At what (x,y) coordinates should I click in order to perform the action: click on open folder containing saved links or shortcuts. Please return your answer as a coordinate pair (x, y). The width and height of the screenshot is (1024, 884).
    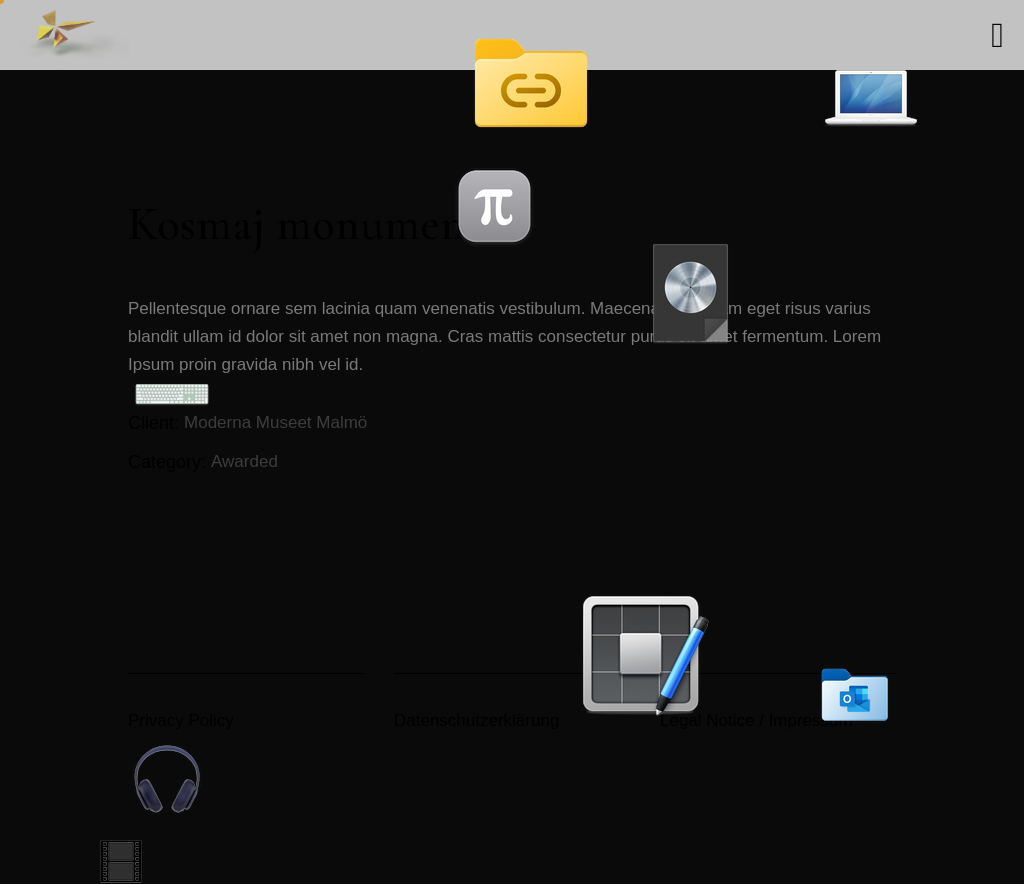
    Looking at the image, I should click on (531, 86).